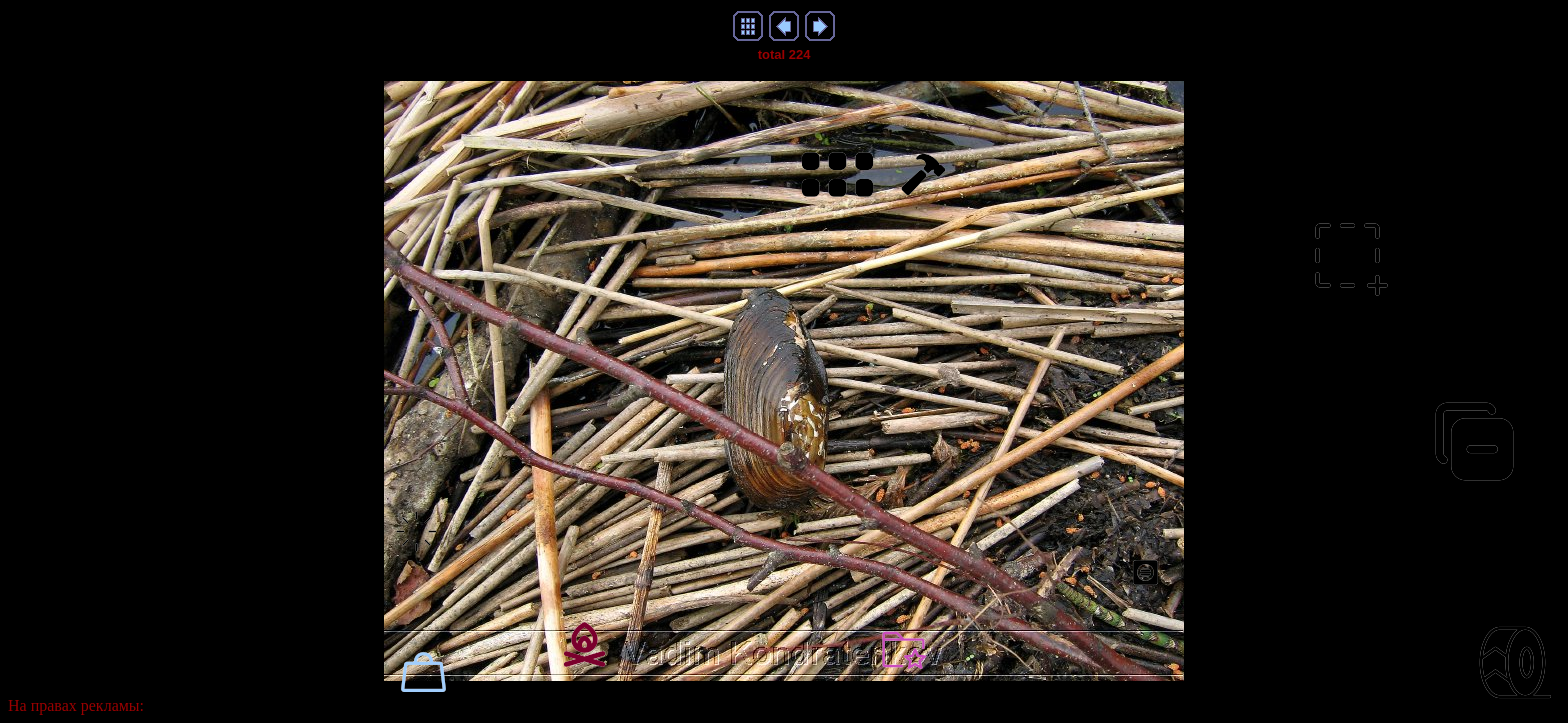 This screenshot has width=1568, height=723. What do you see at coordinates (584, 644) in the screenshot?
I see `access camping or outdoor activity features` at bounding box center [584, 644].